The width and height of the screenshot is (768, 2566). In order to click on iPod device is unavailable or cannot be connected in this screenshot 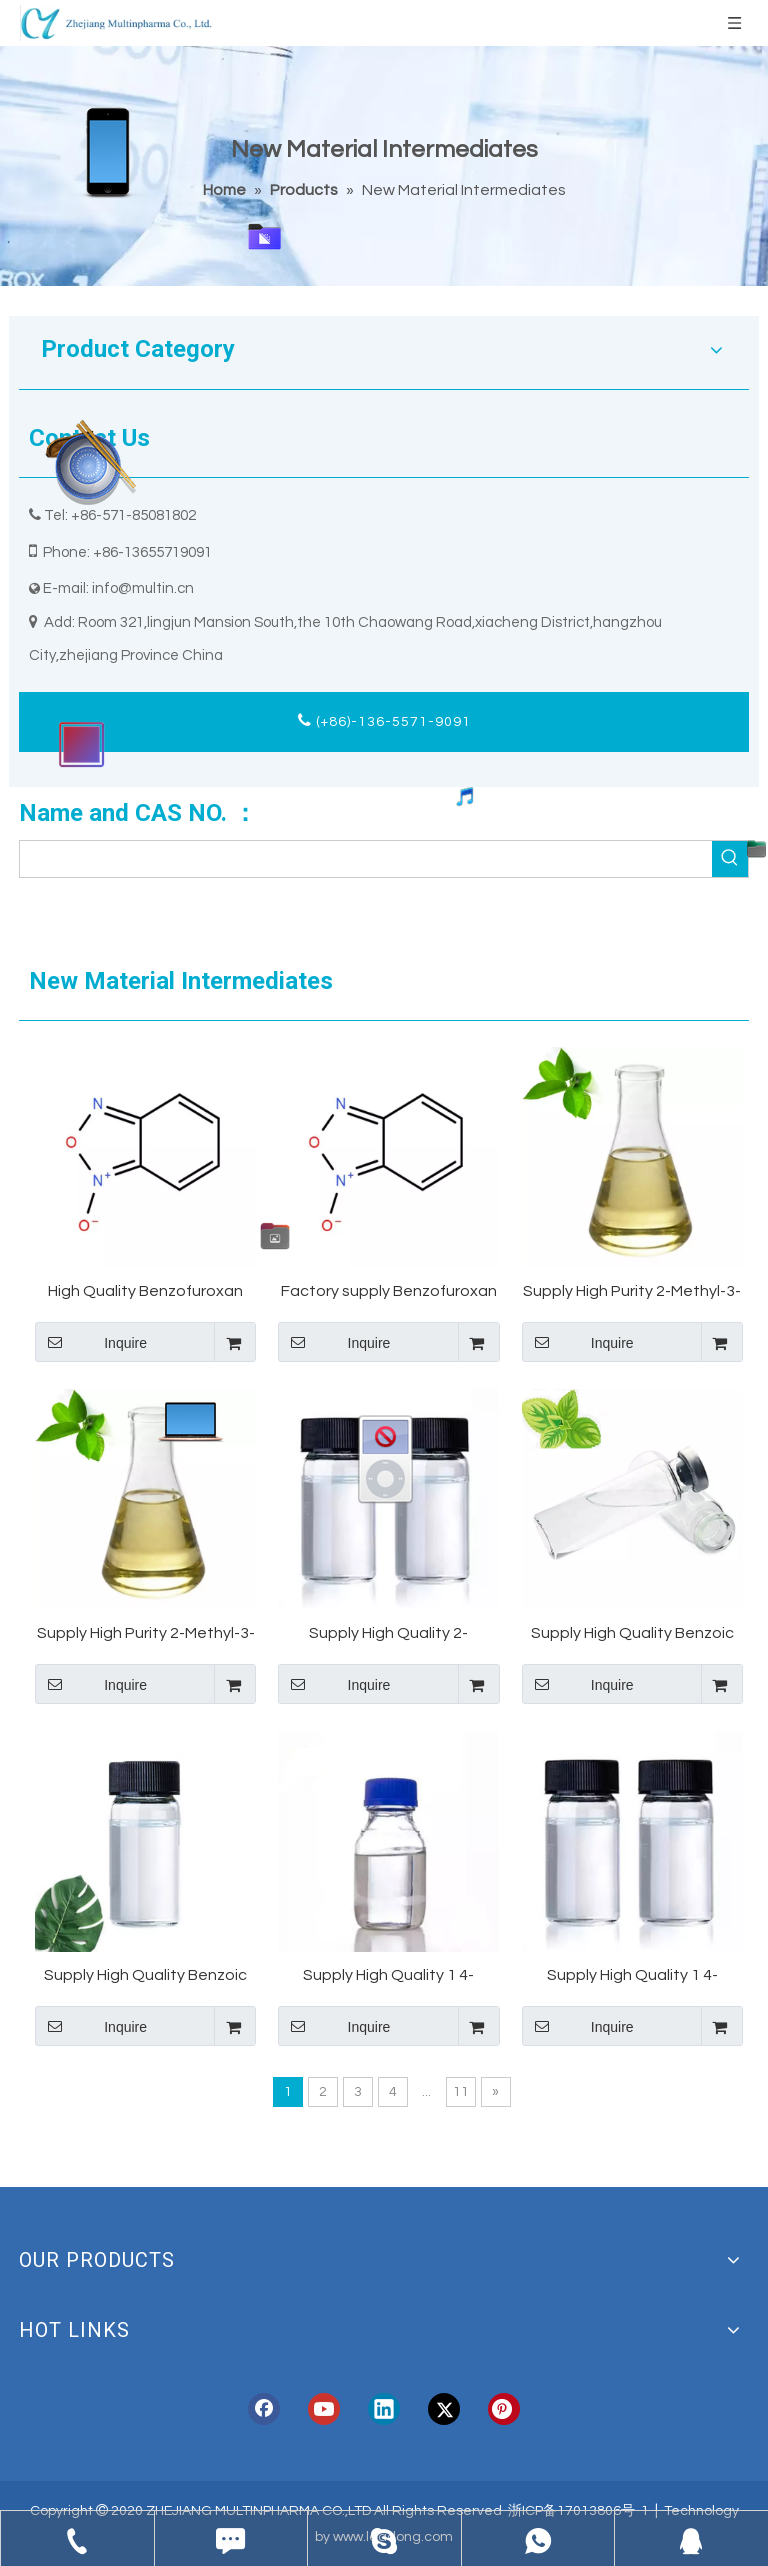, I will do `click(385, 1459)`.